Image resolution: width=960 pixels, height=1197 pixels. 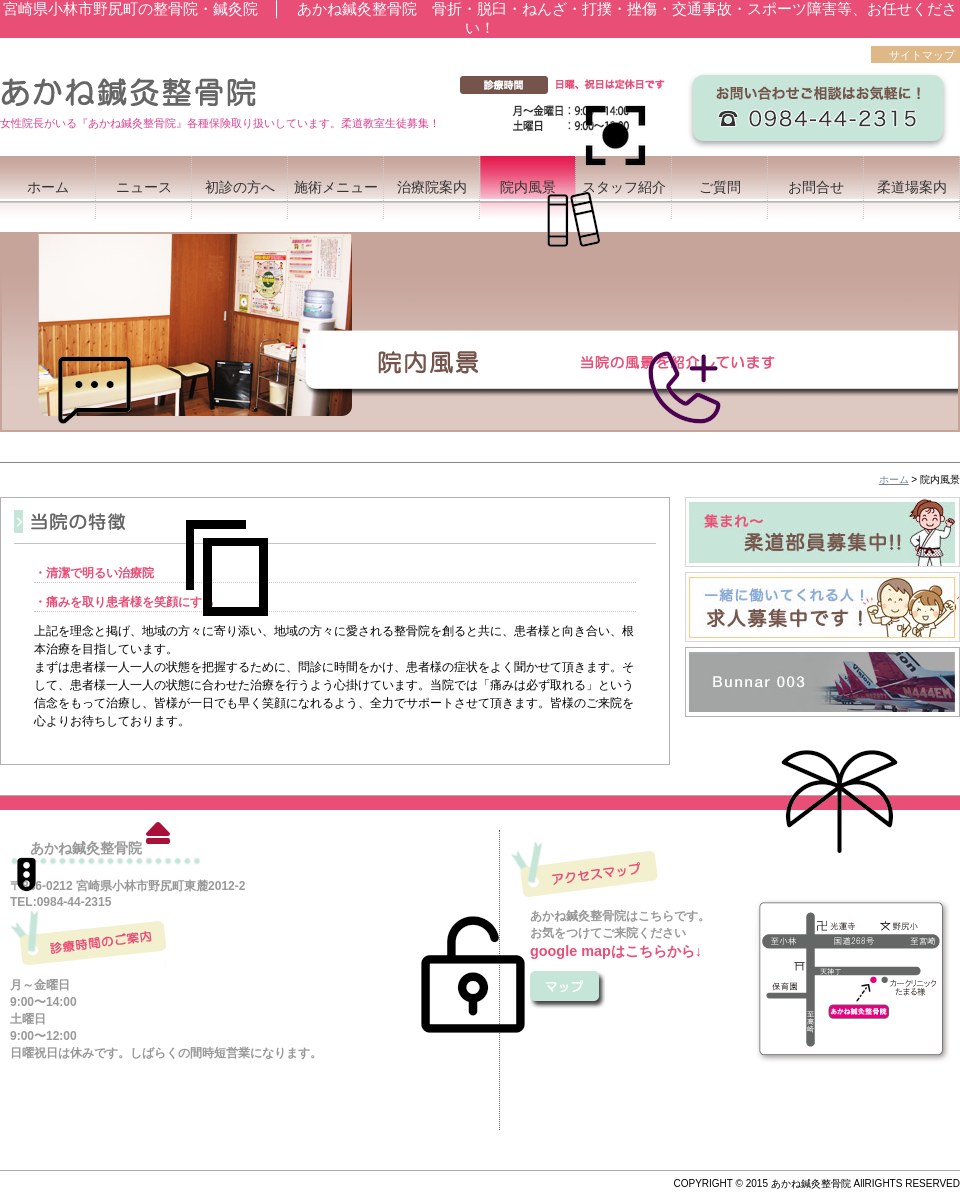 What do you see at coordinates (839, 799) in the screenshot?
I see `browse vacation or tropical destinations` at bounding box center [839, 799].